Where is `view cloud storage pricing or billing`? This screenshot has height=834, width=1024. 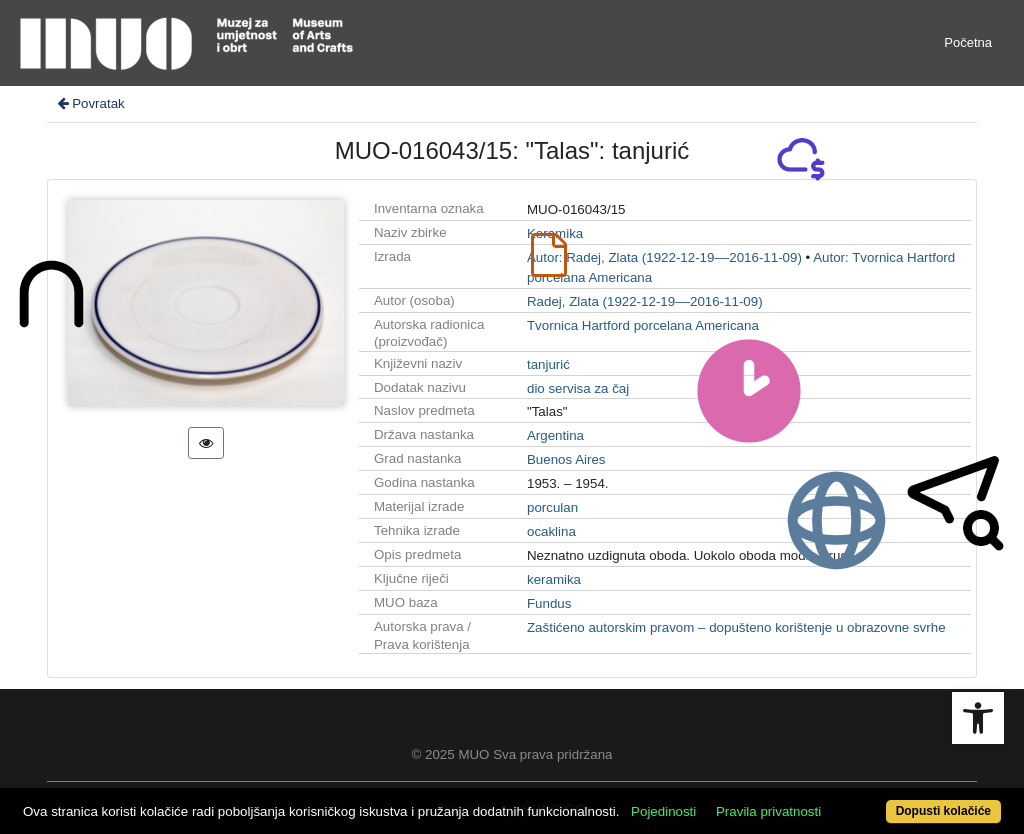
view cloud storage pricing or billing is located at coordinates (802, 156).